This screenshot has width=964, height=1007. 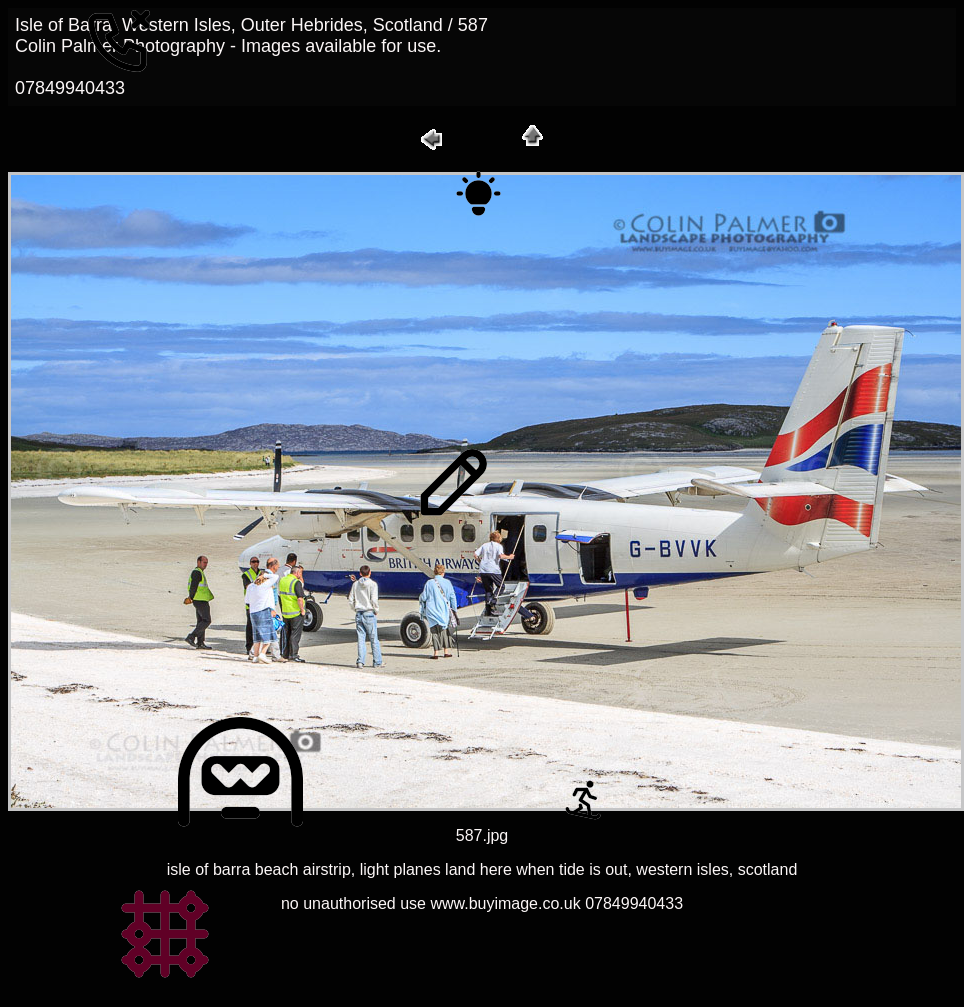 What do you see at coordinates (240, 779) in the screenshot?
I see `access GitHub's Hubot automation bot` at bounding box center [240, 779].